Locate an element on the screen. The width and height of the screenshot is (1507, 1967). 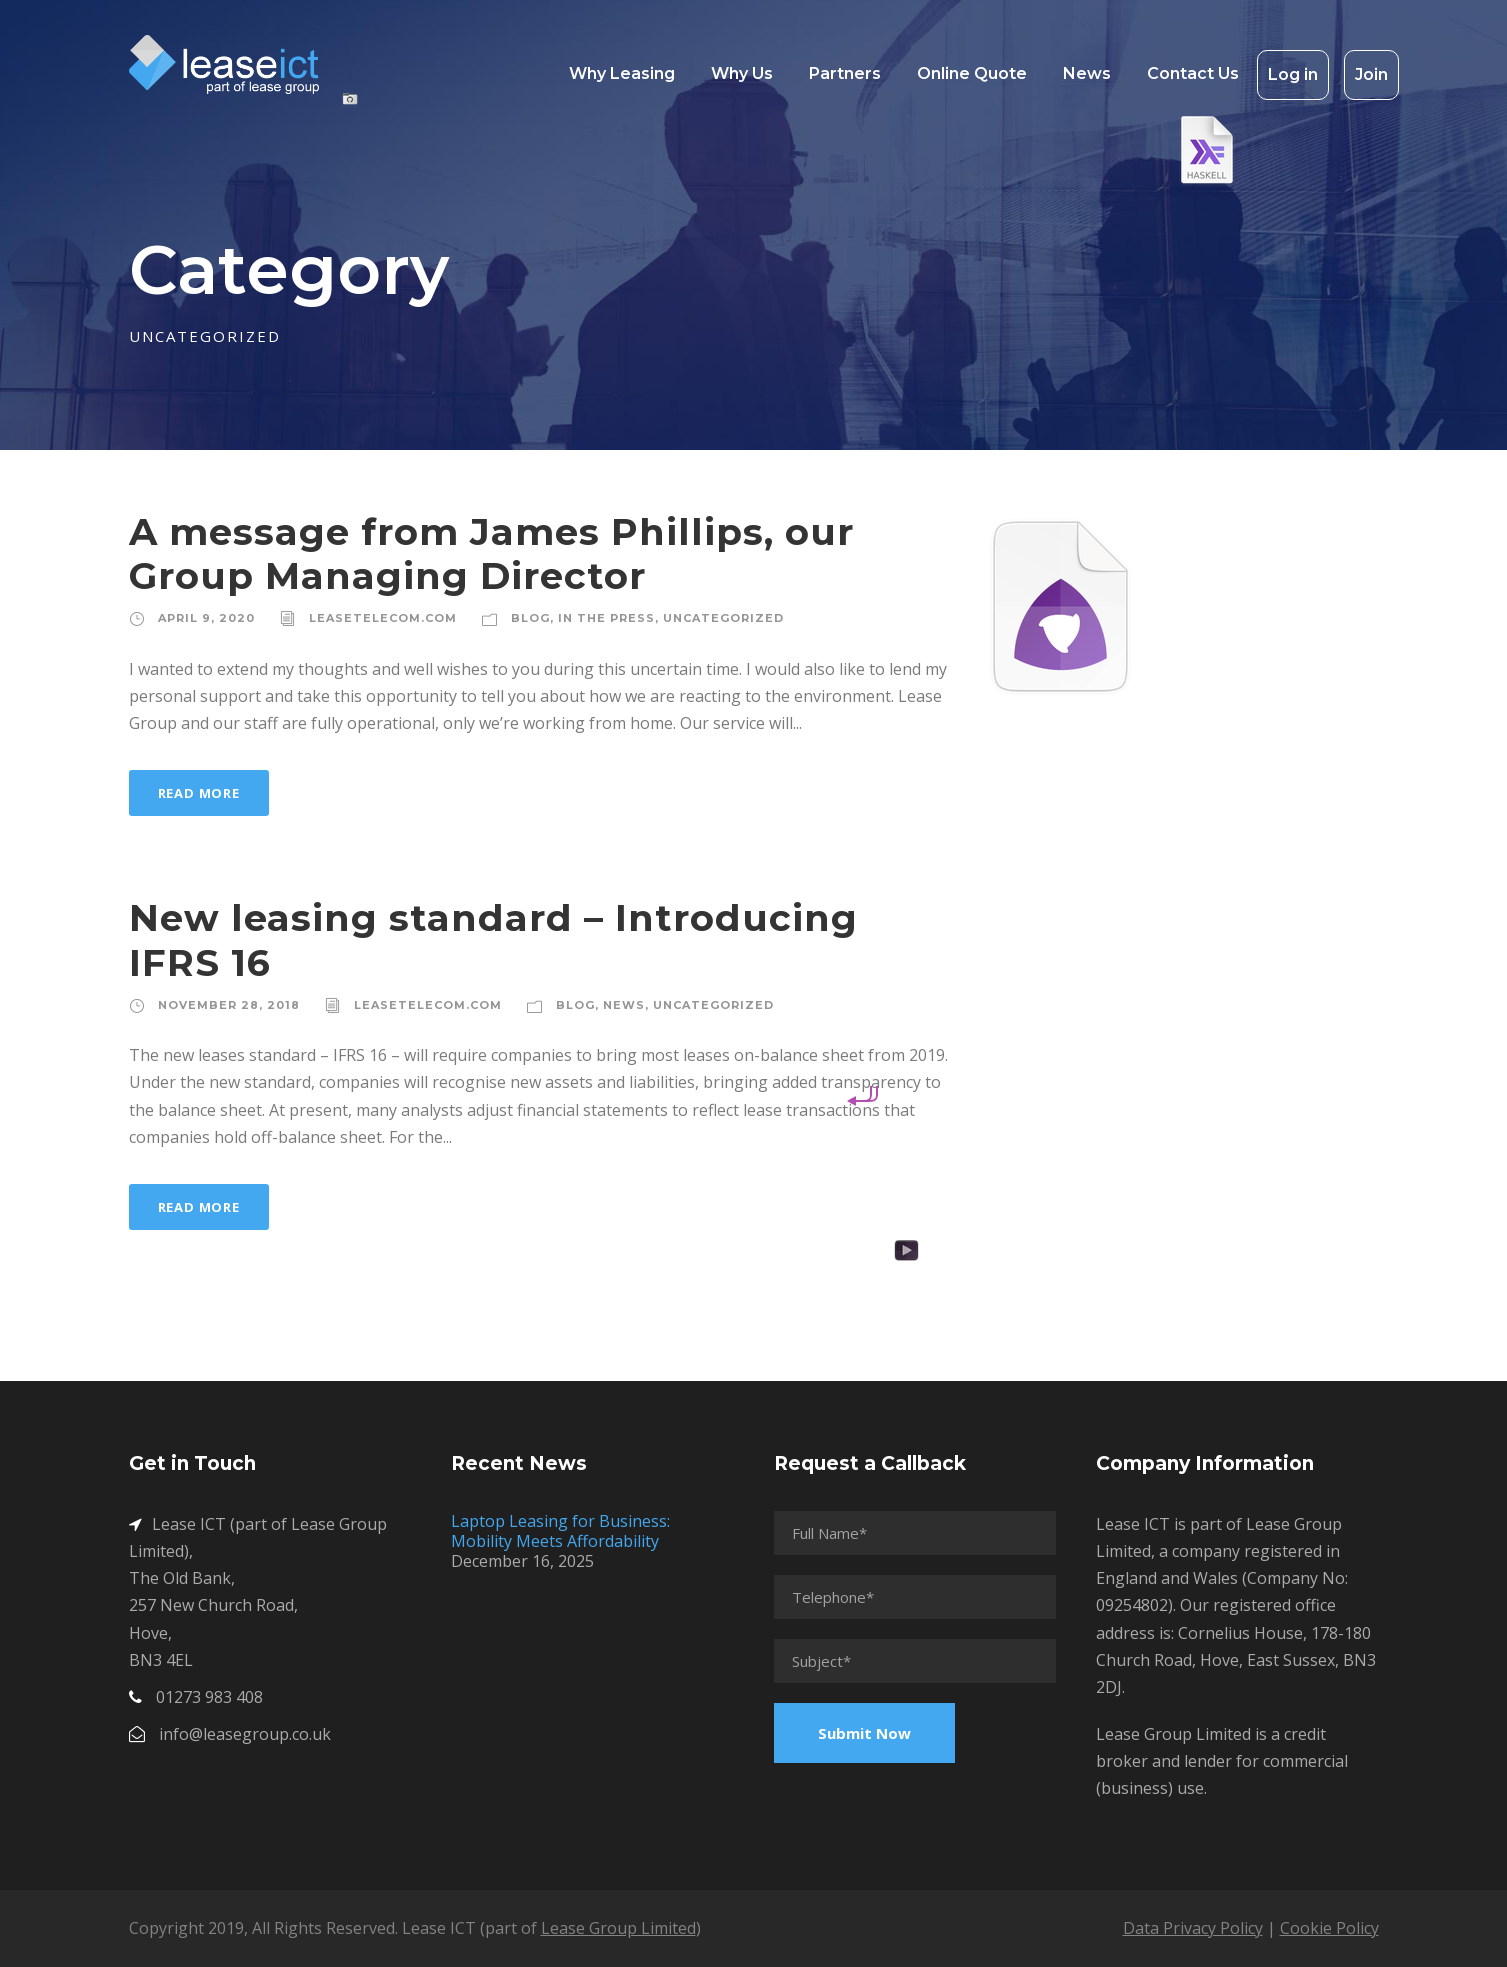
reply to all recipients of an email is located at coordinates (862, 1094).